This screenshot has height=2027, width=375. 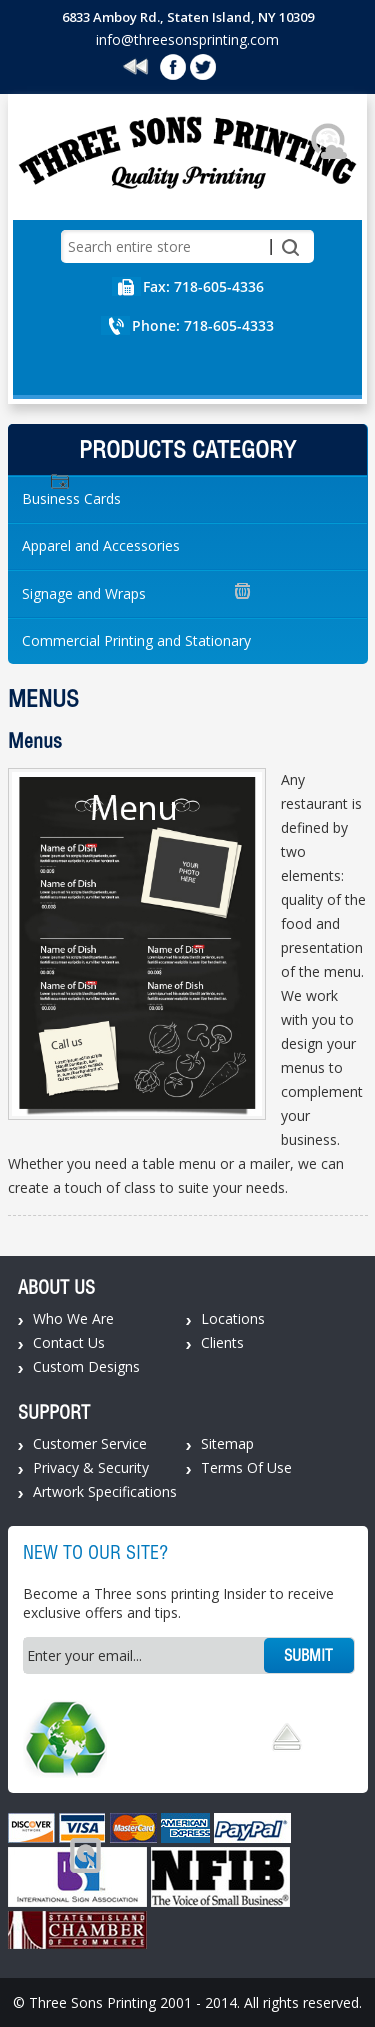 What do you see at coordinates (243, 591) in the screenshot?
I see `indicates trash bin contains deleted items` at bounding box center [243, 591].